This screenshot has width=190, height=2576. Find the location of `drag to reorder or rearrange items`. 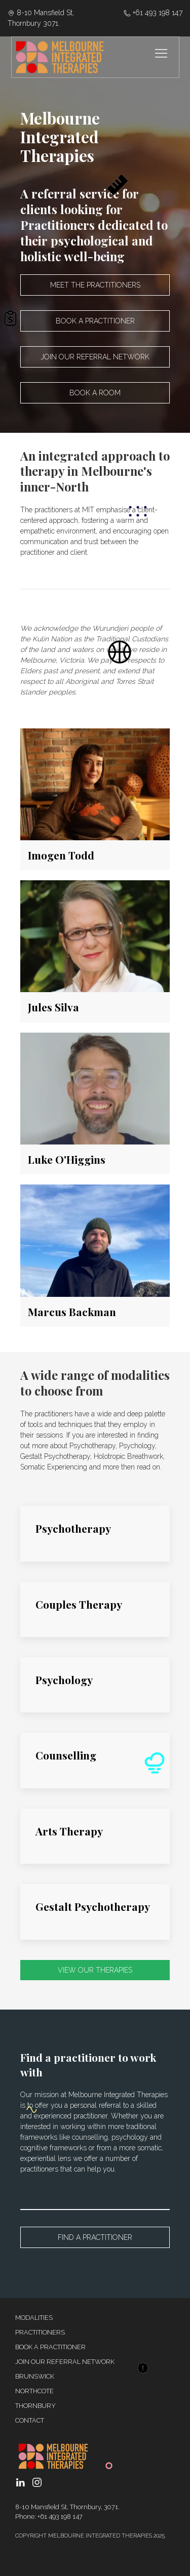

drag to reorder or rearrange items is located at coordinates (138, 511).